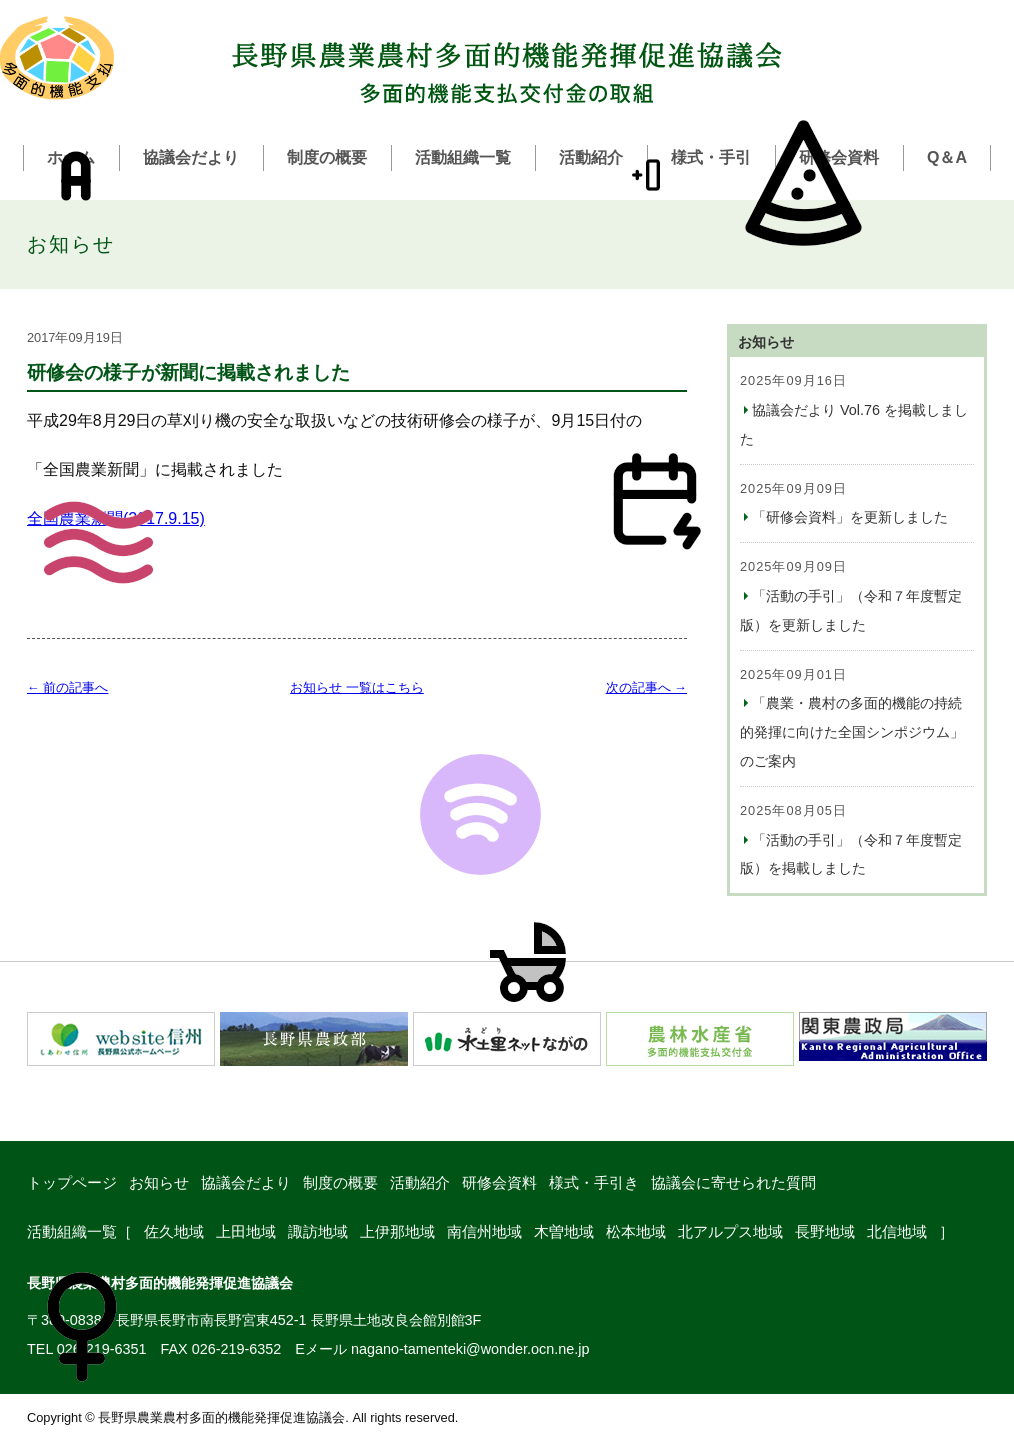 This screenshot has height=1442, width=1014. Describe the element at coordinates (480, 814) in the screenshot. I see `open Spotify app` at that location.